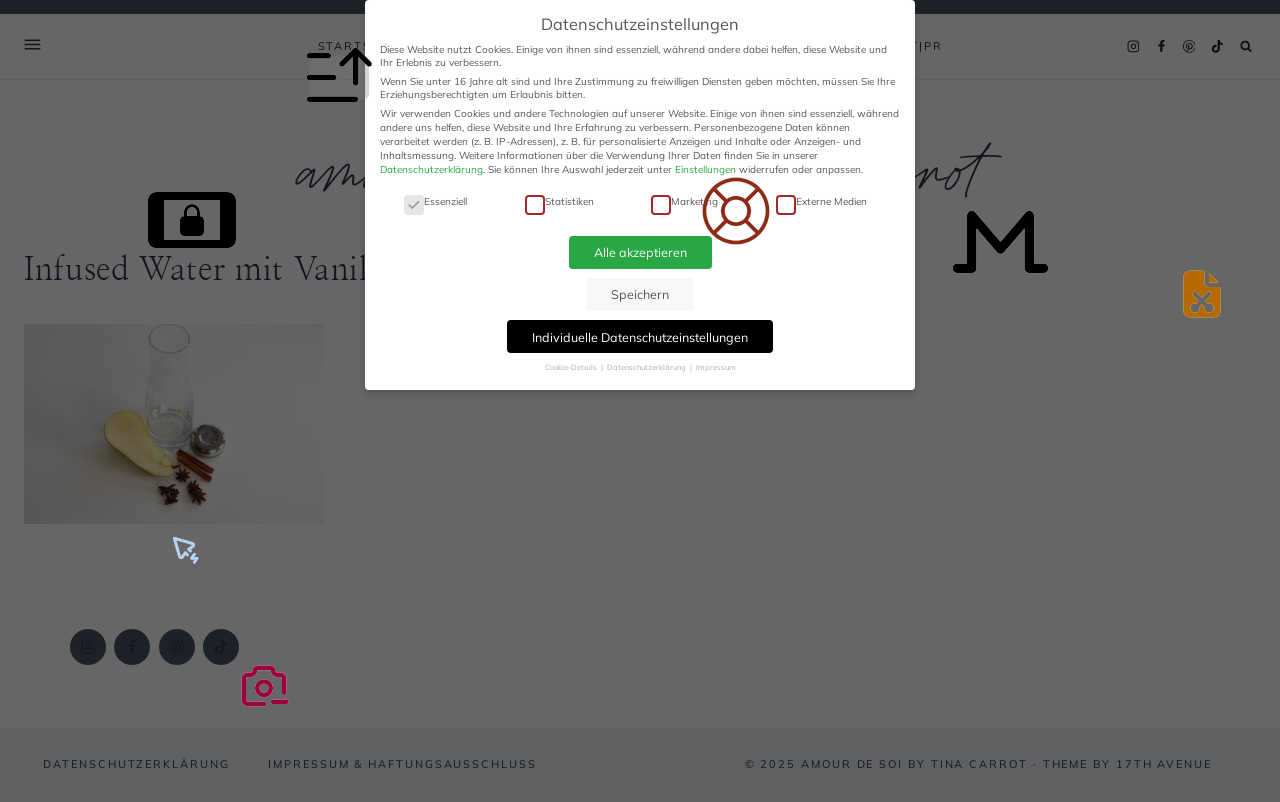 The image size is (1280, 802). What do you see at coordinates (192, 220) in the screenshot?
I see `lock screen in landscape orientation` at bounding box center [192, 220].